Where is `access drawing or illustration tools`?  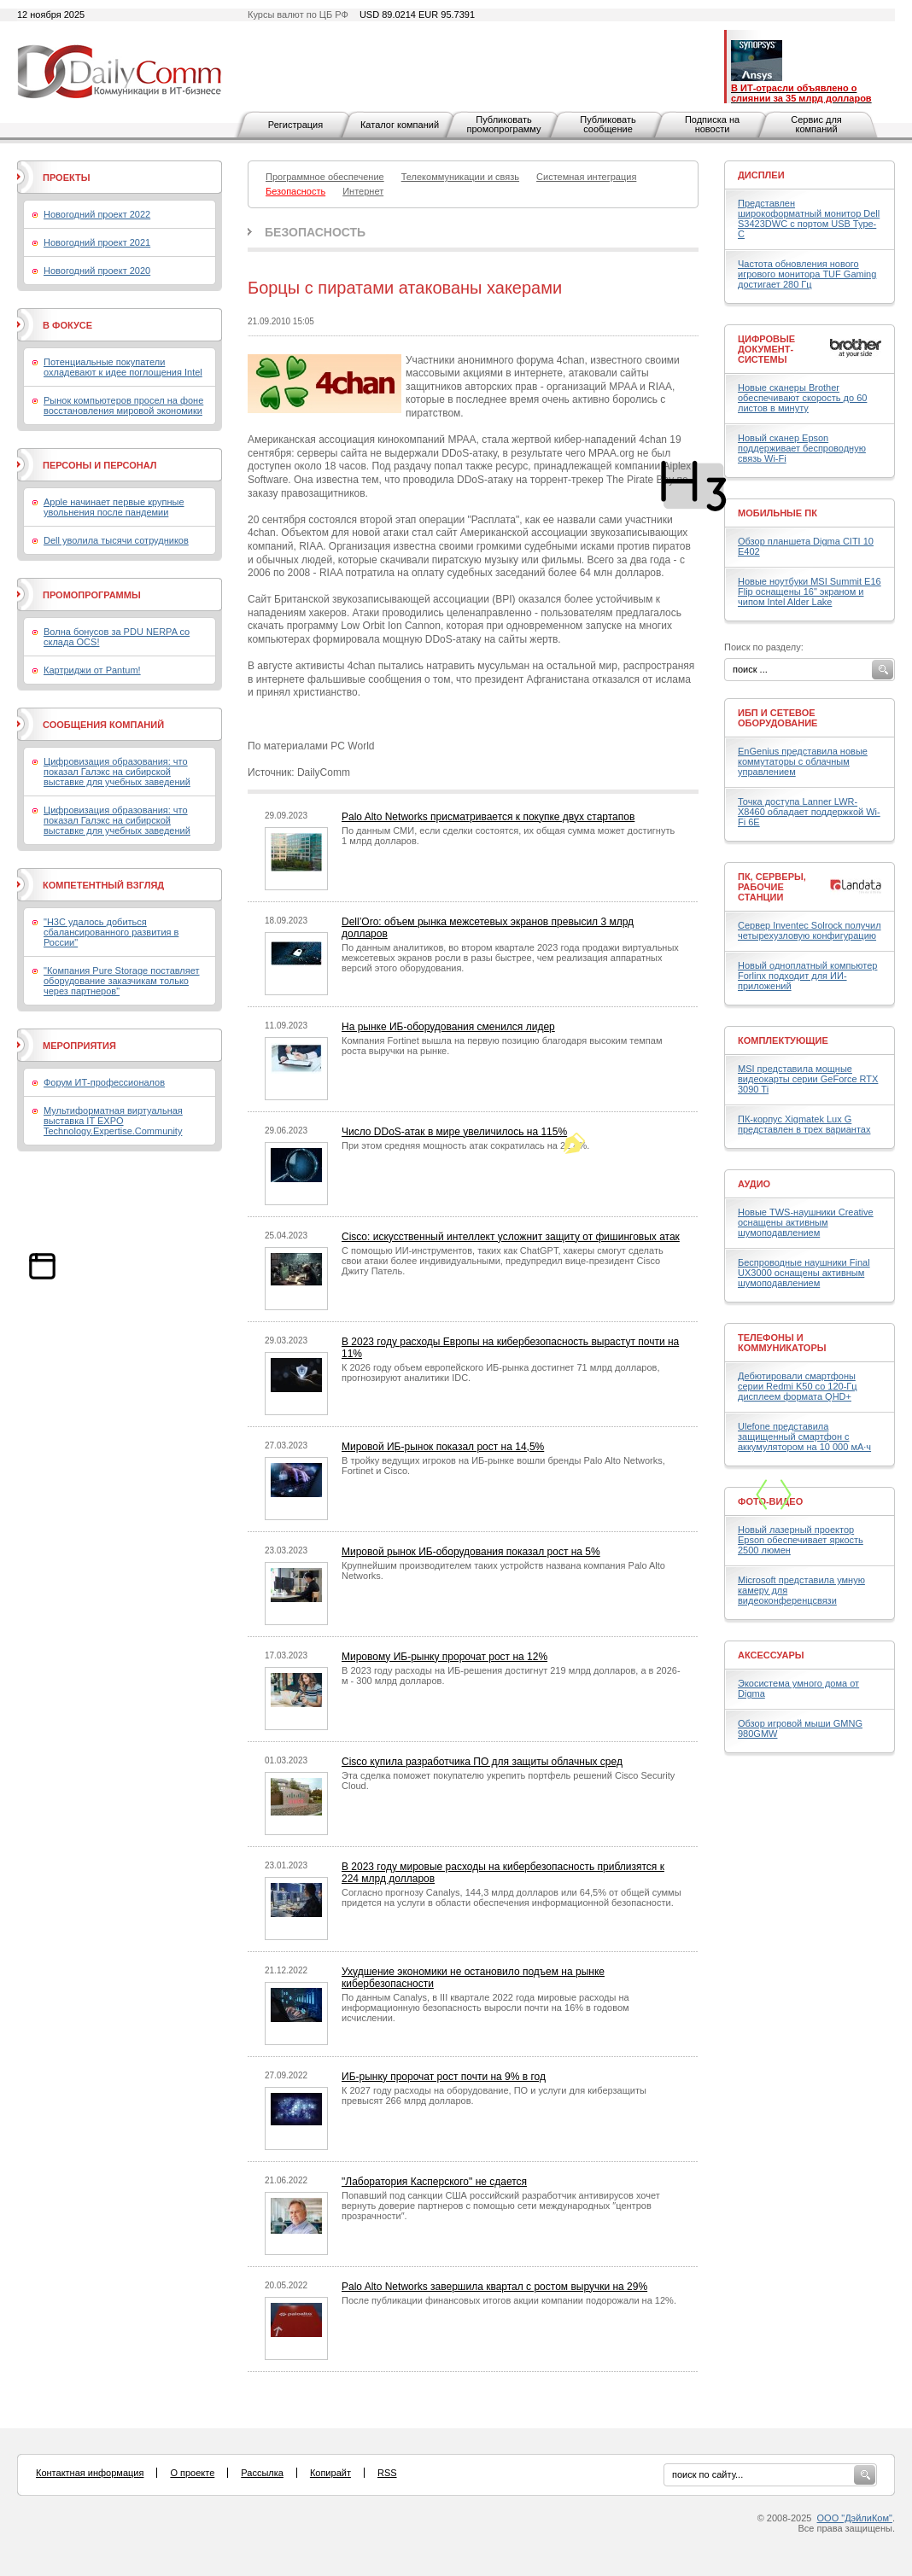 access drawing or illustration tools is located at coordinates (573, 1145).